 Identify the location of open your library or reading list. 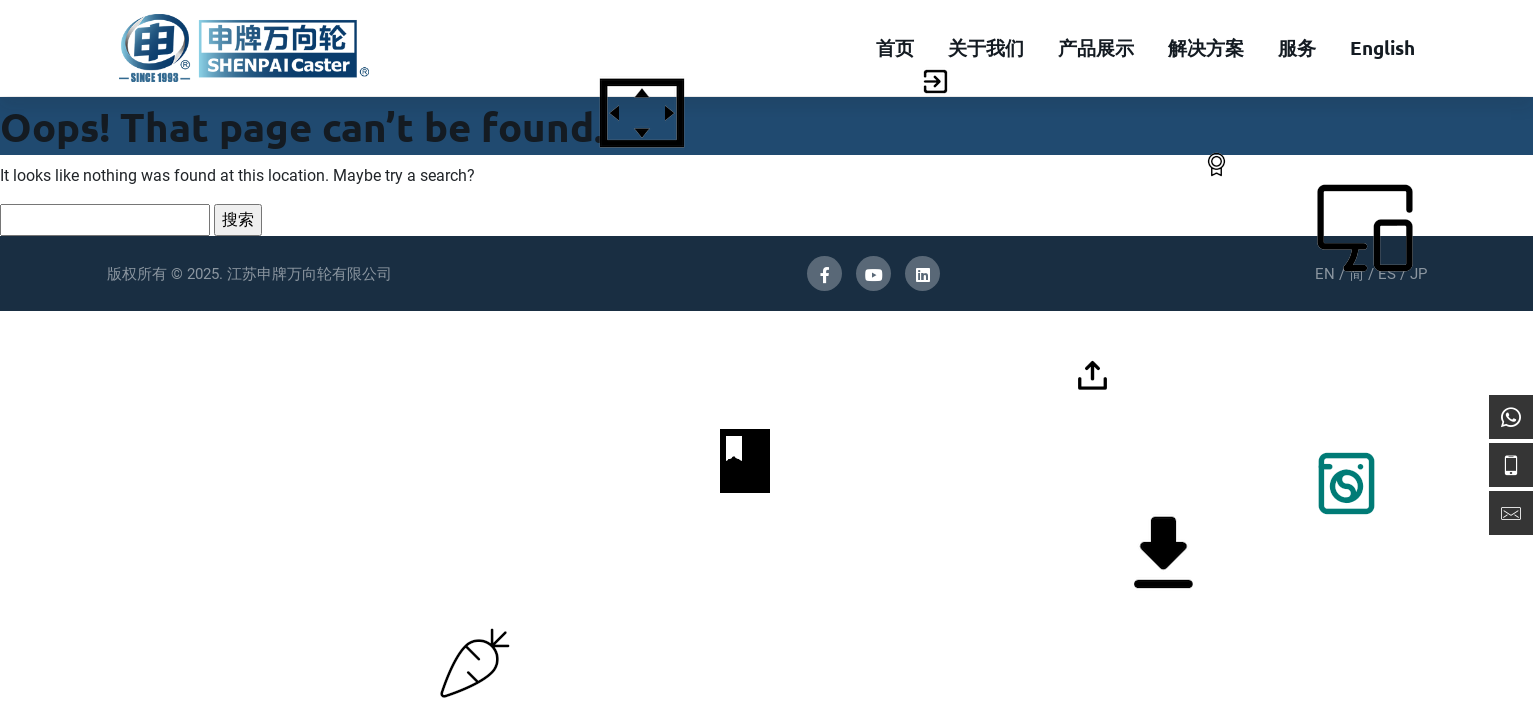
(745, 461).